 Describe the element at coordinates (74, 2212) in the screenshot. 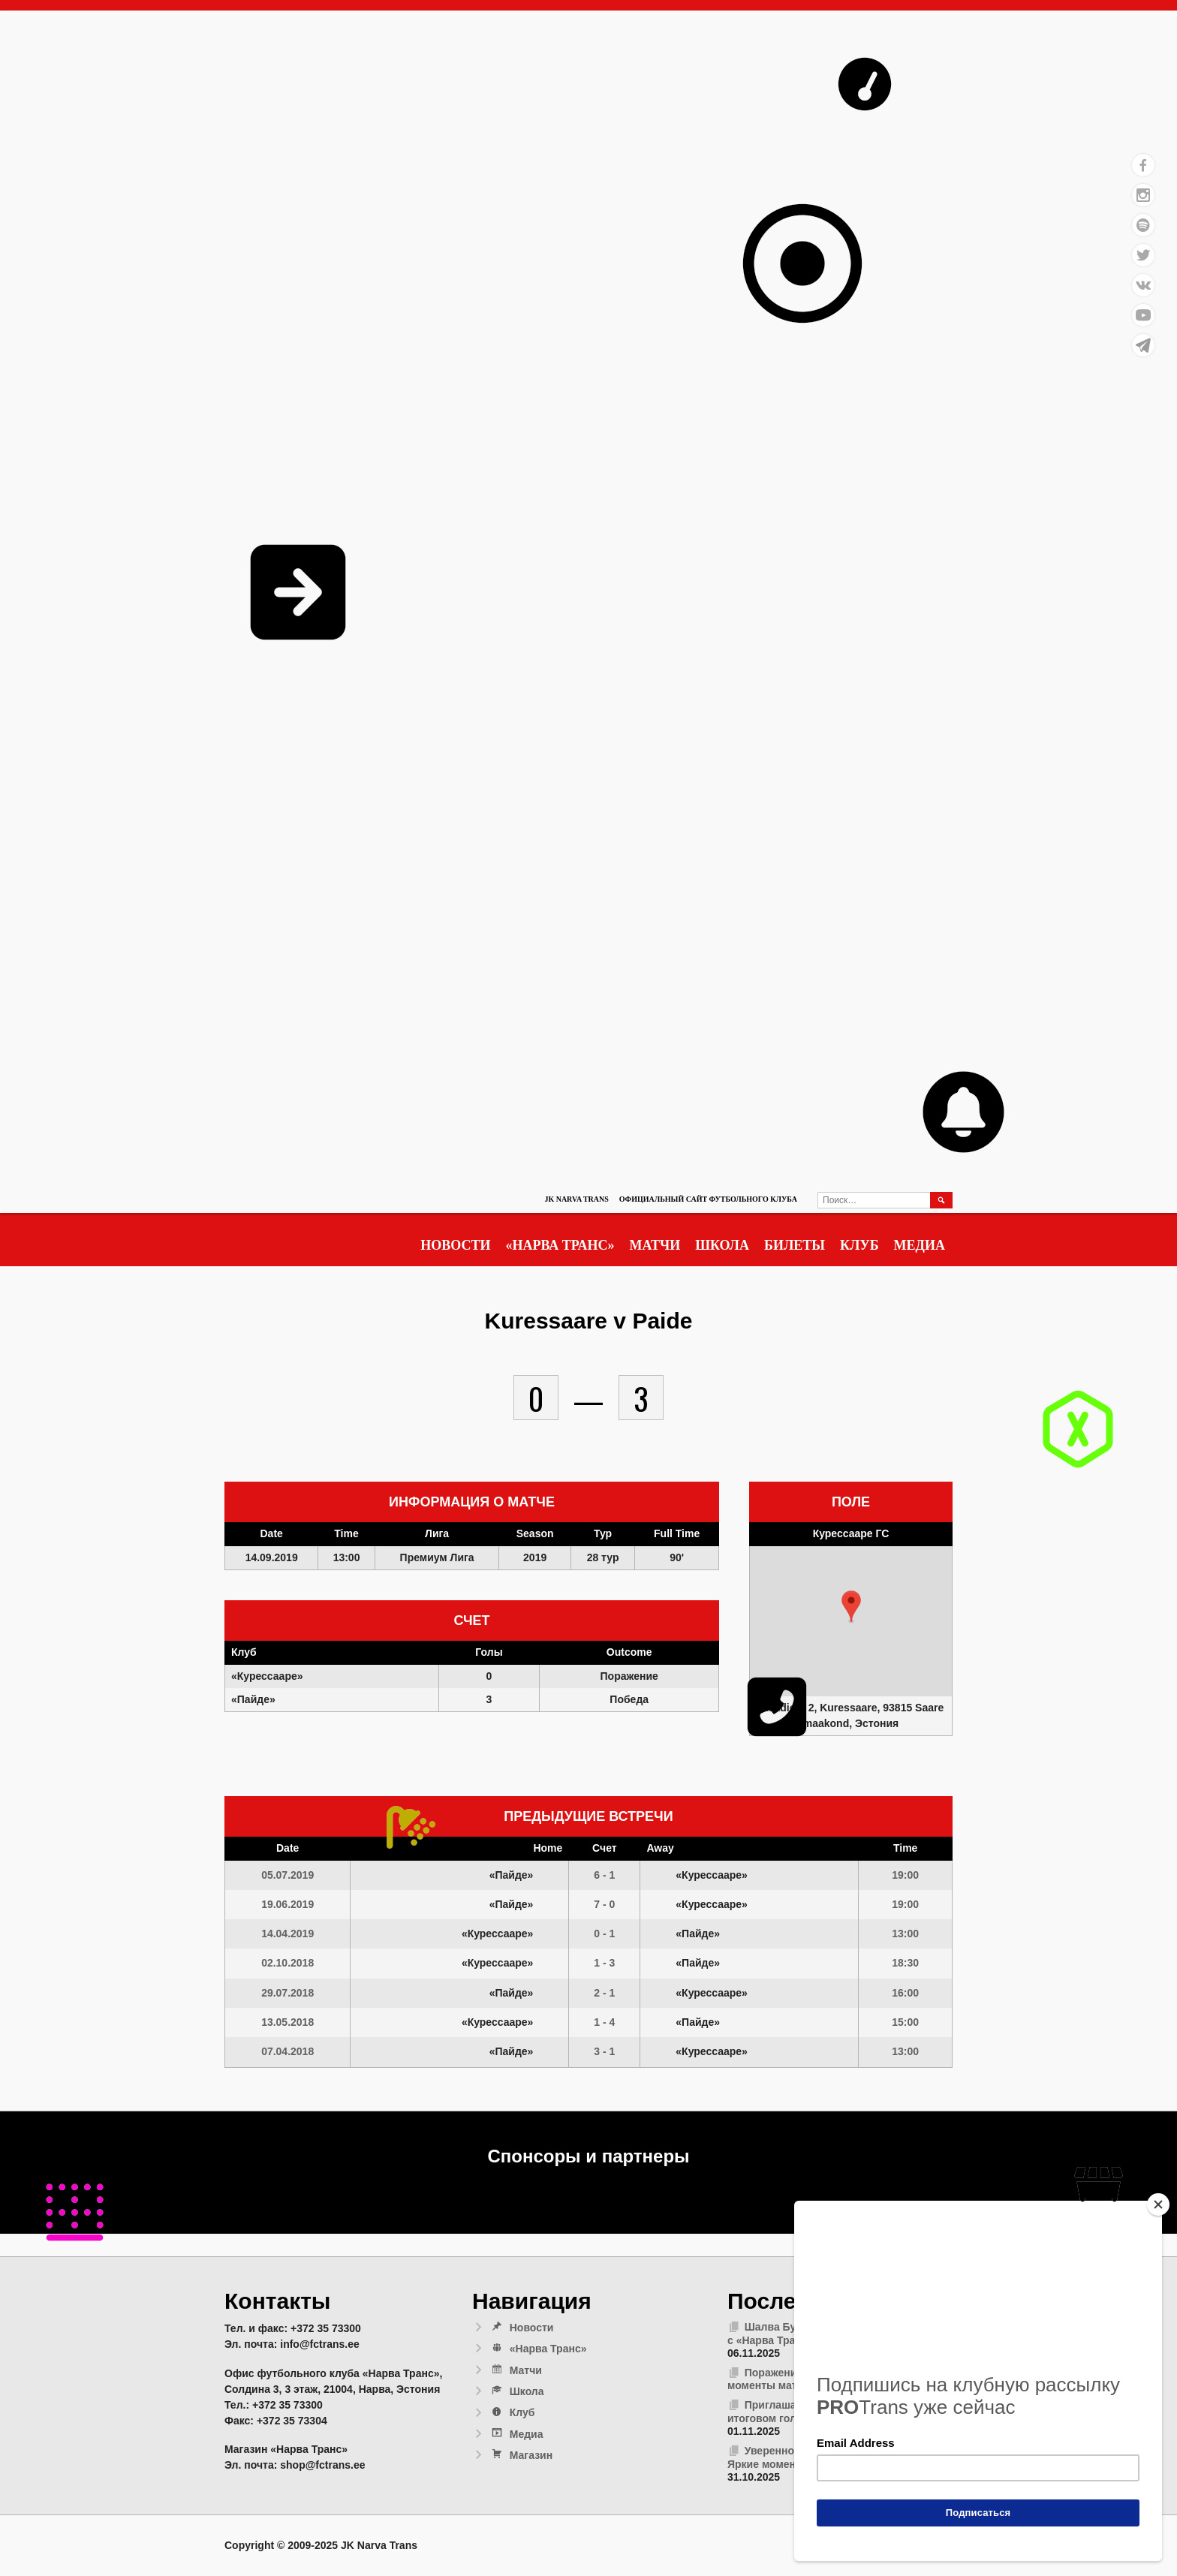

I see `apply border to bottom edge of cell or element` at that location.